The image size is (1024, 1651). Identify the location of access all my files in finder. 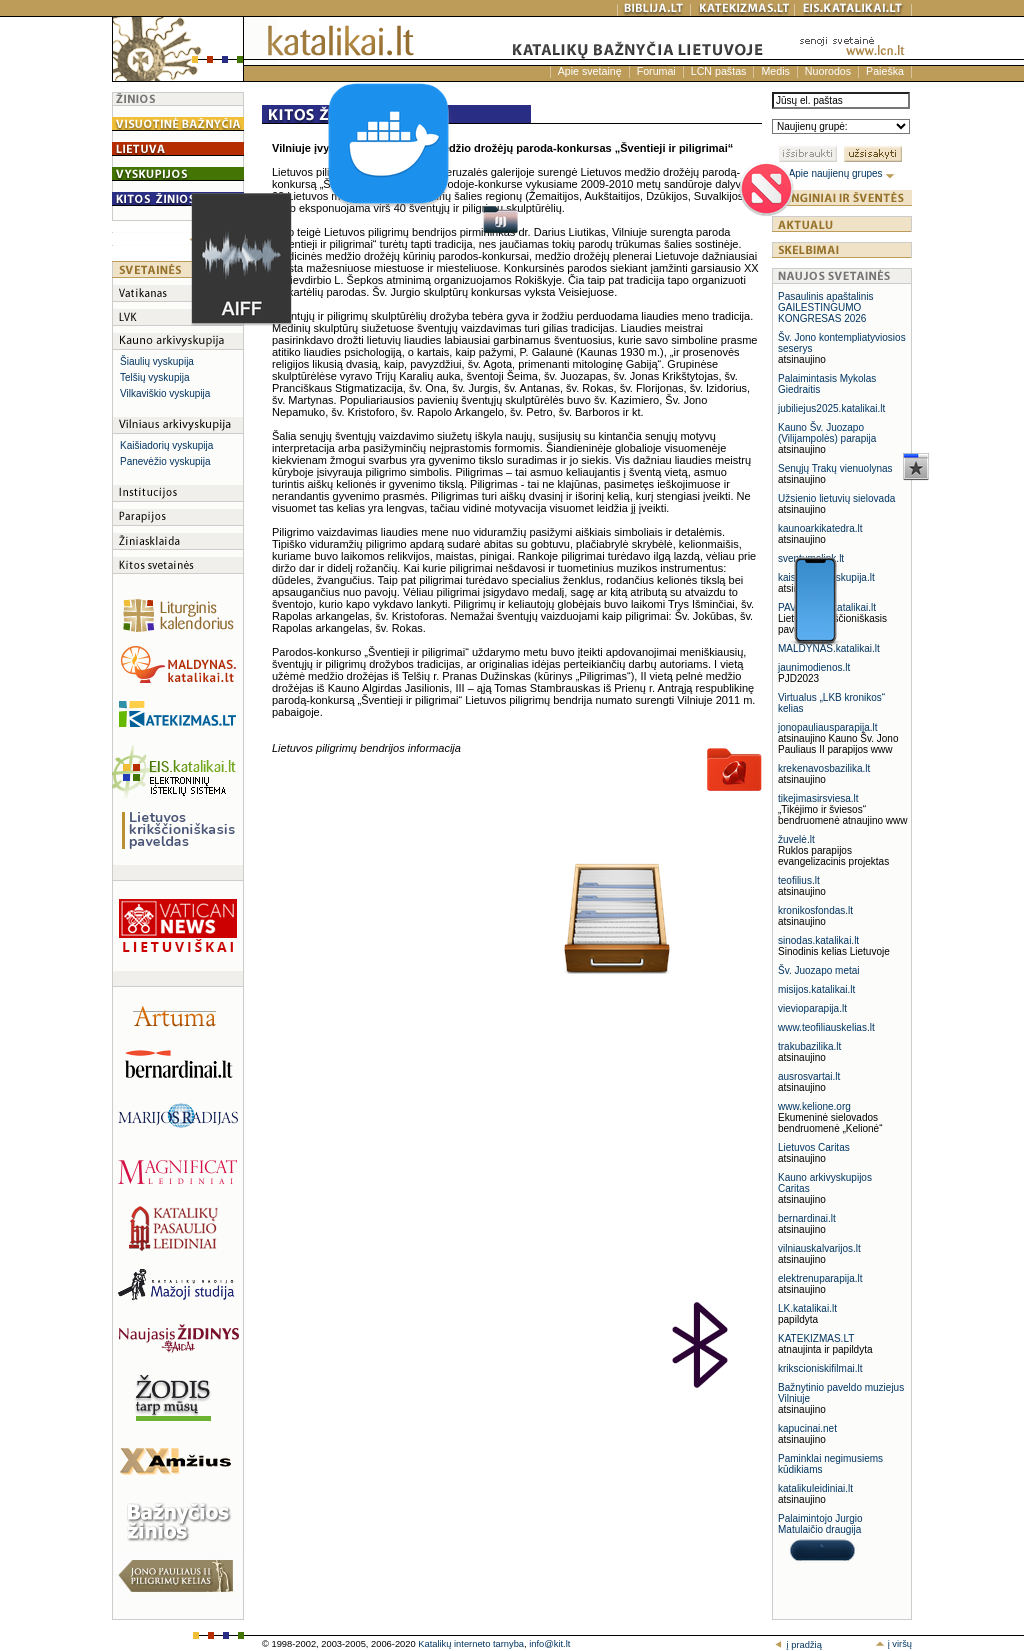
(617, 920).